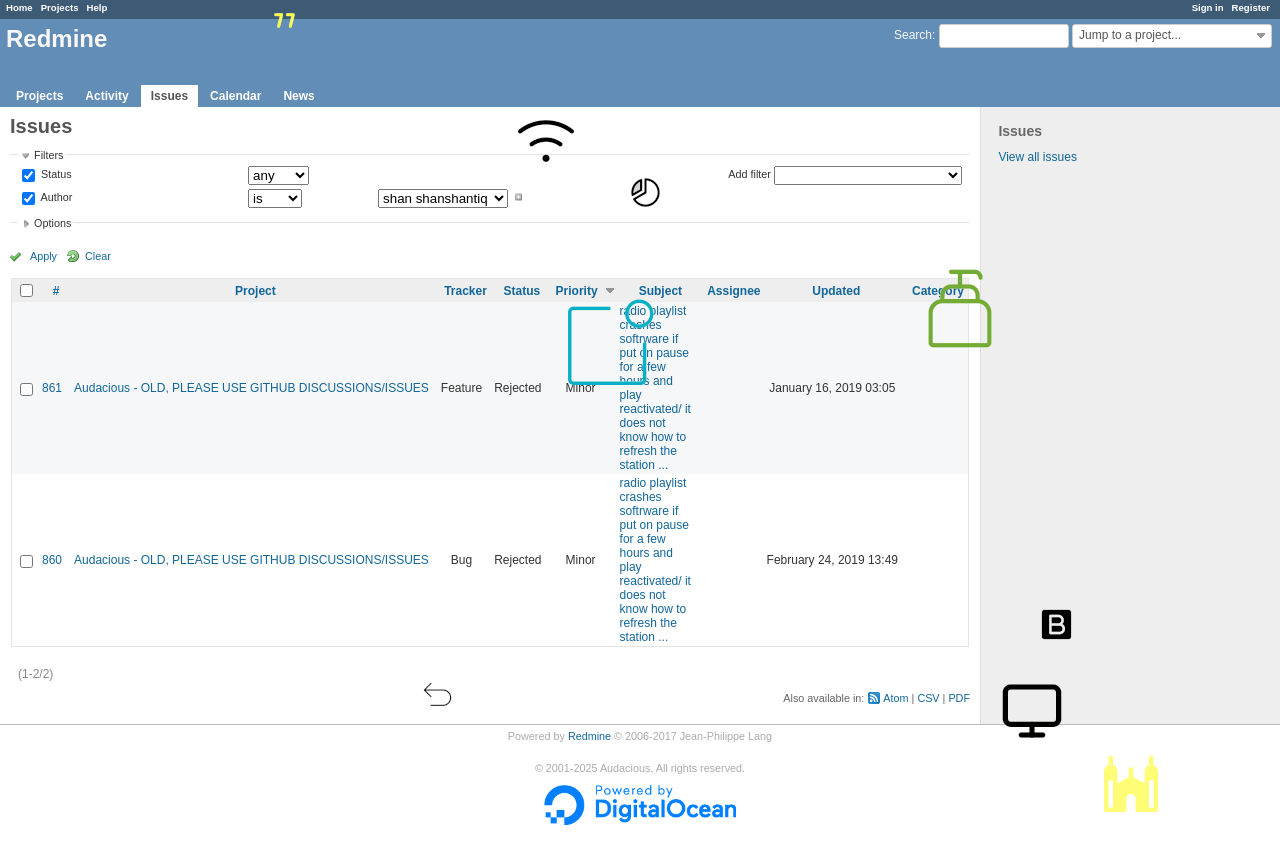 The height and width of the screenshot is (842, 1280). What do you see at coordinates (1131, 785) in the screenshot?
I see `find nearby synagogues` at bounding box center [1131, 785].